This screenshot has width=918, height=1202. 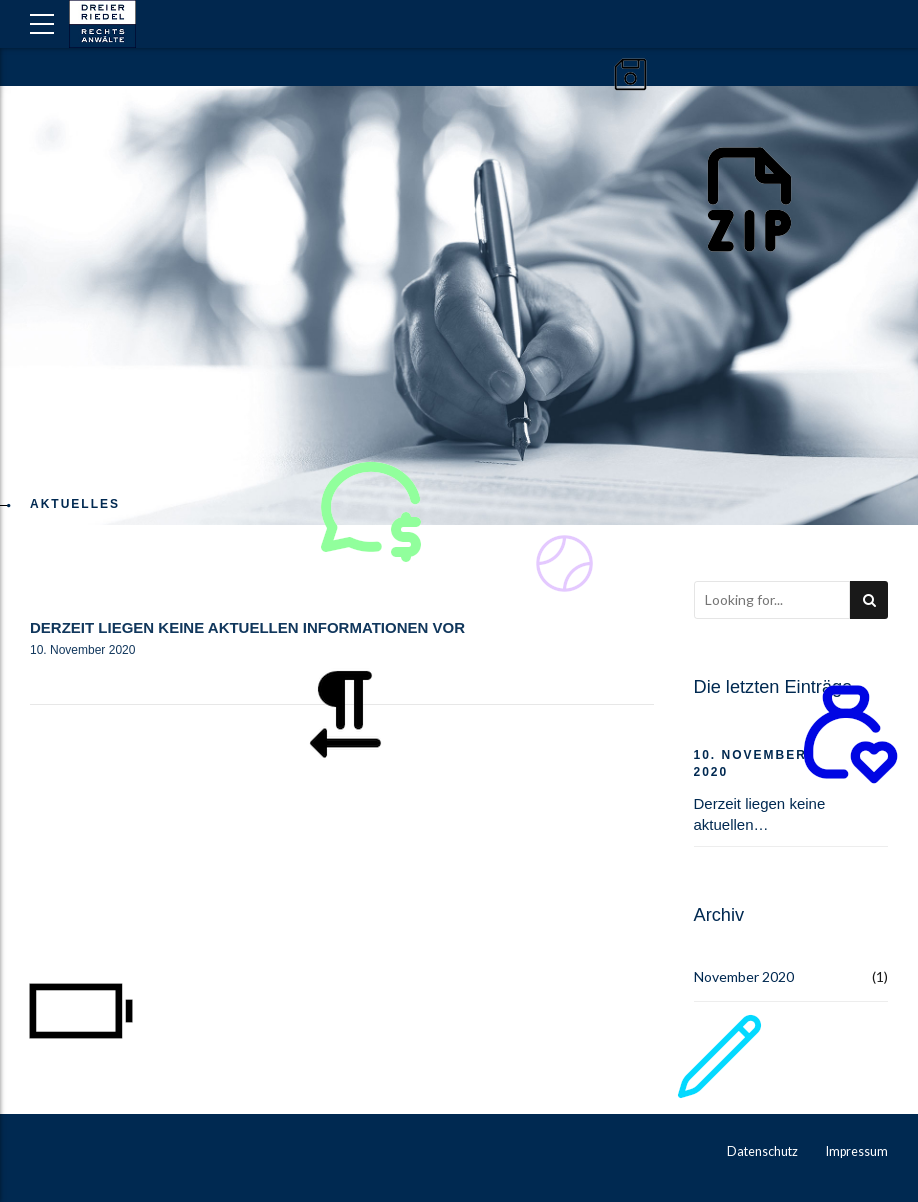 I want to click on save current file or document, so click(x=630, y=74).